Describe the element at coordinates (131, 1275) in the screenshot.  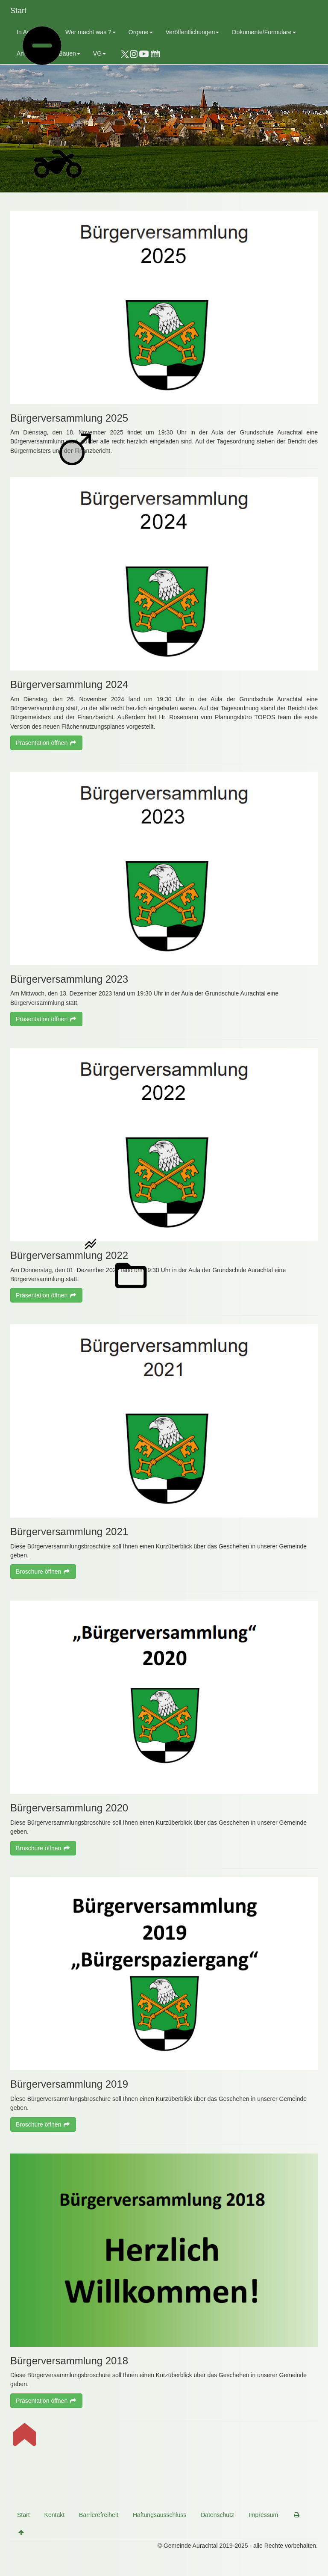
I see `open a folder to view its contents` at that location.